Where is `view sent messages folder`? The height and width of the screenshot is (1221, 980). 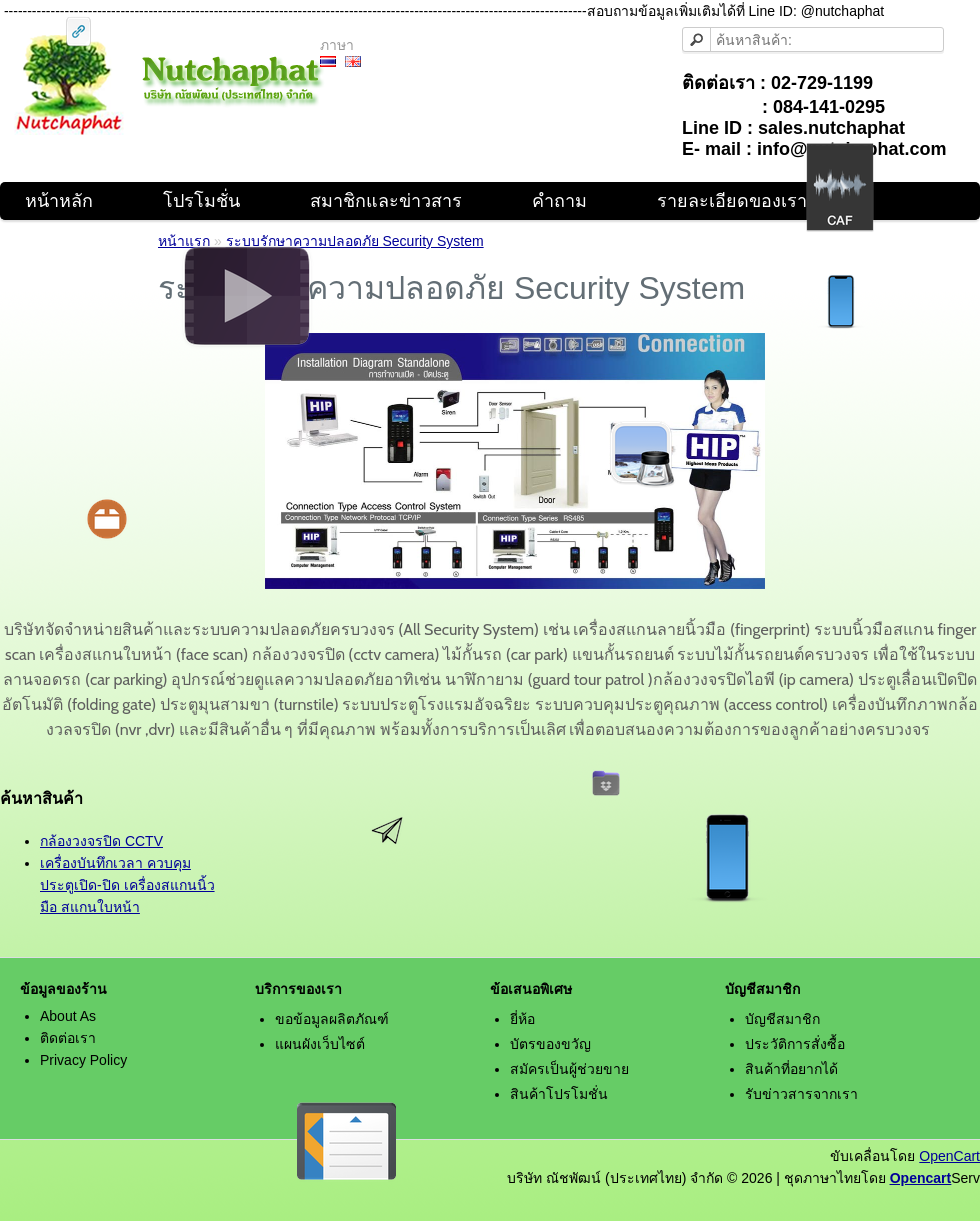 view sent messages folder is located at coordinates (387, 831).